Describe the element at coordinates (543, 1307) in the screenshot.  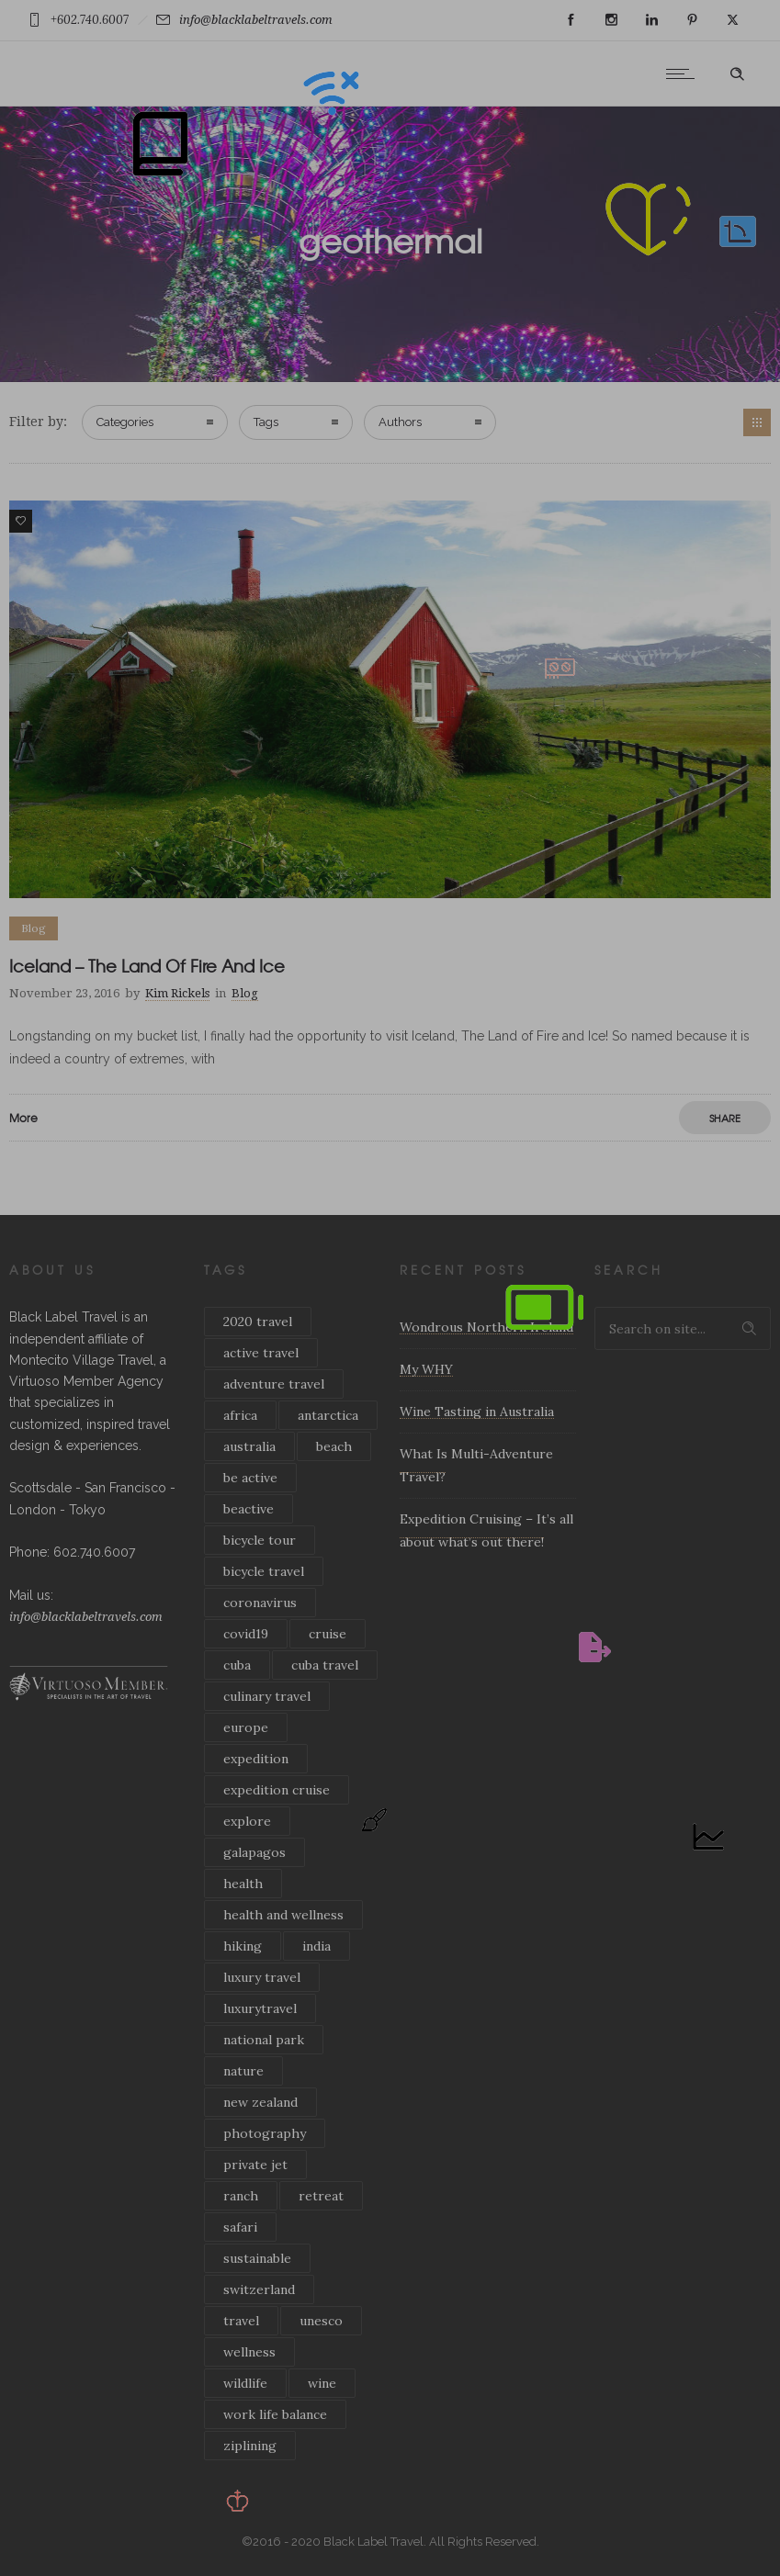
I see `indicates battery is at high charge level` at that location.